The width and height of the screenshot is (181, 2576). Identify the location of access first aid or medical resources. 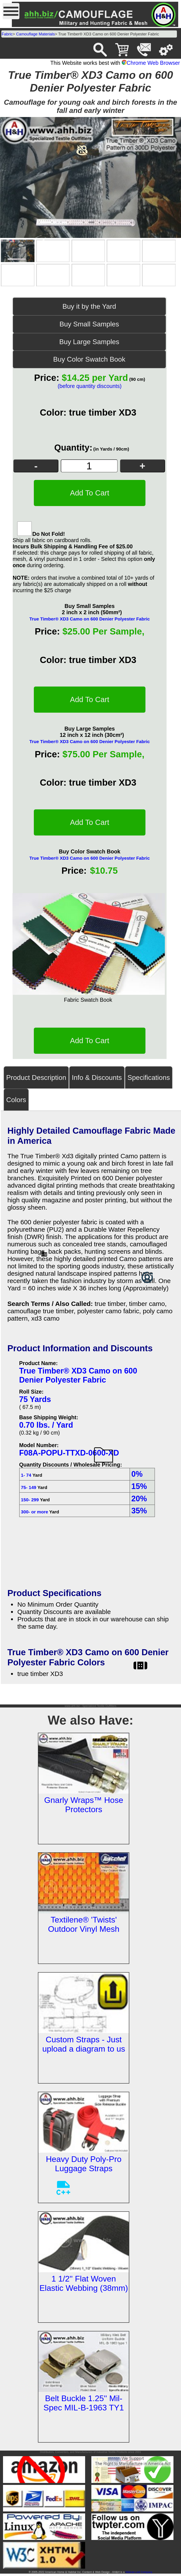
(140, 1665).